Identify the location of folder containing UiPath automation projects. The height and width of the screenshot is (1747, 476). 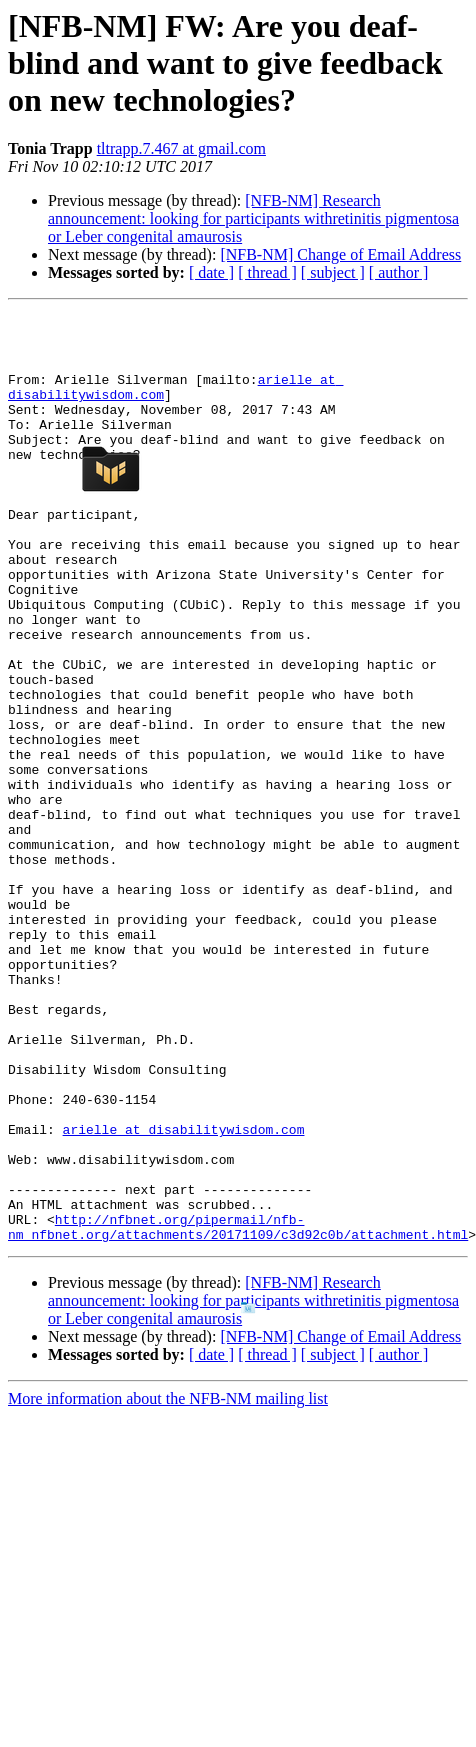
(248, 1308).